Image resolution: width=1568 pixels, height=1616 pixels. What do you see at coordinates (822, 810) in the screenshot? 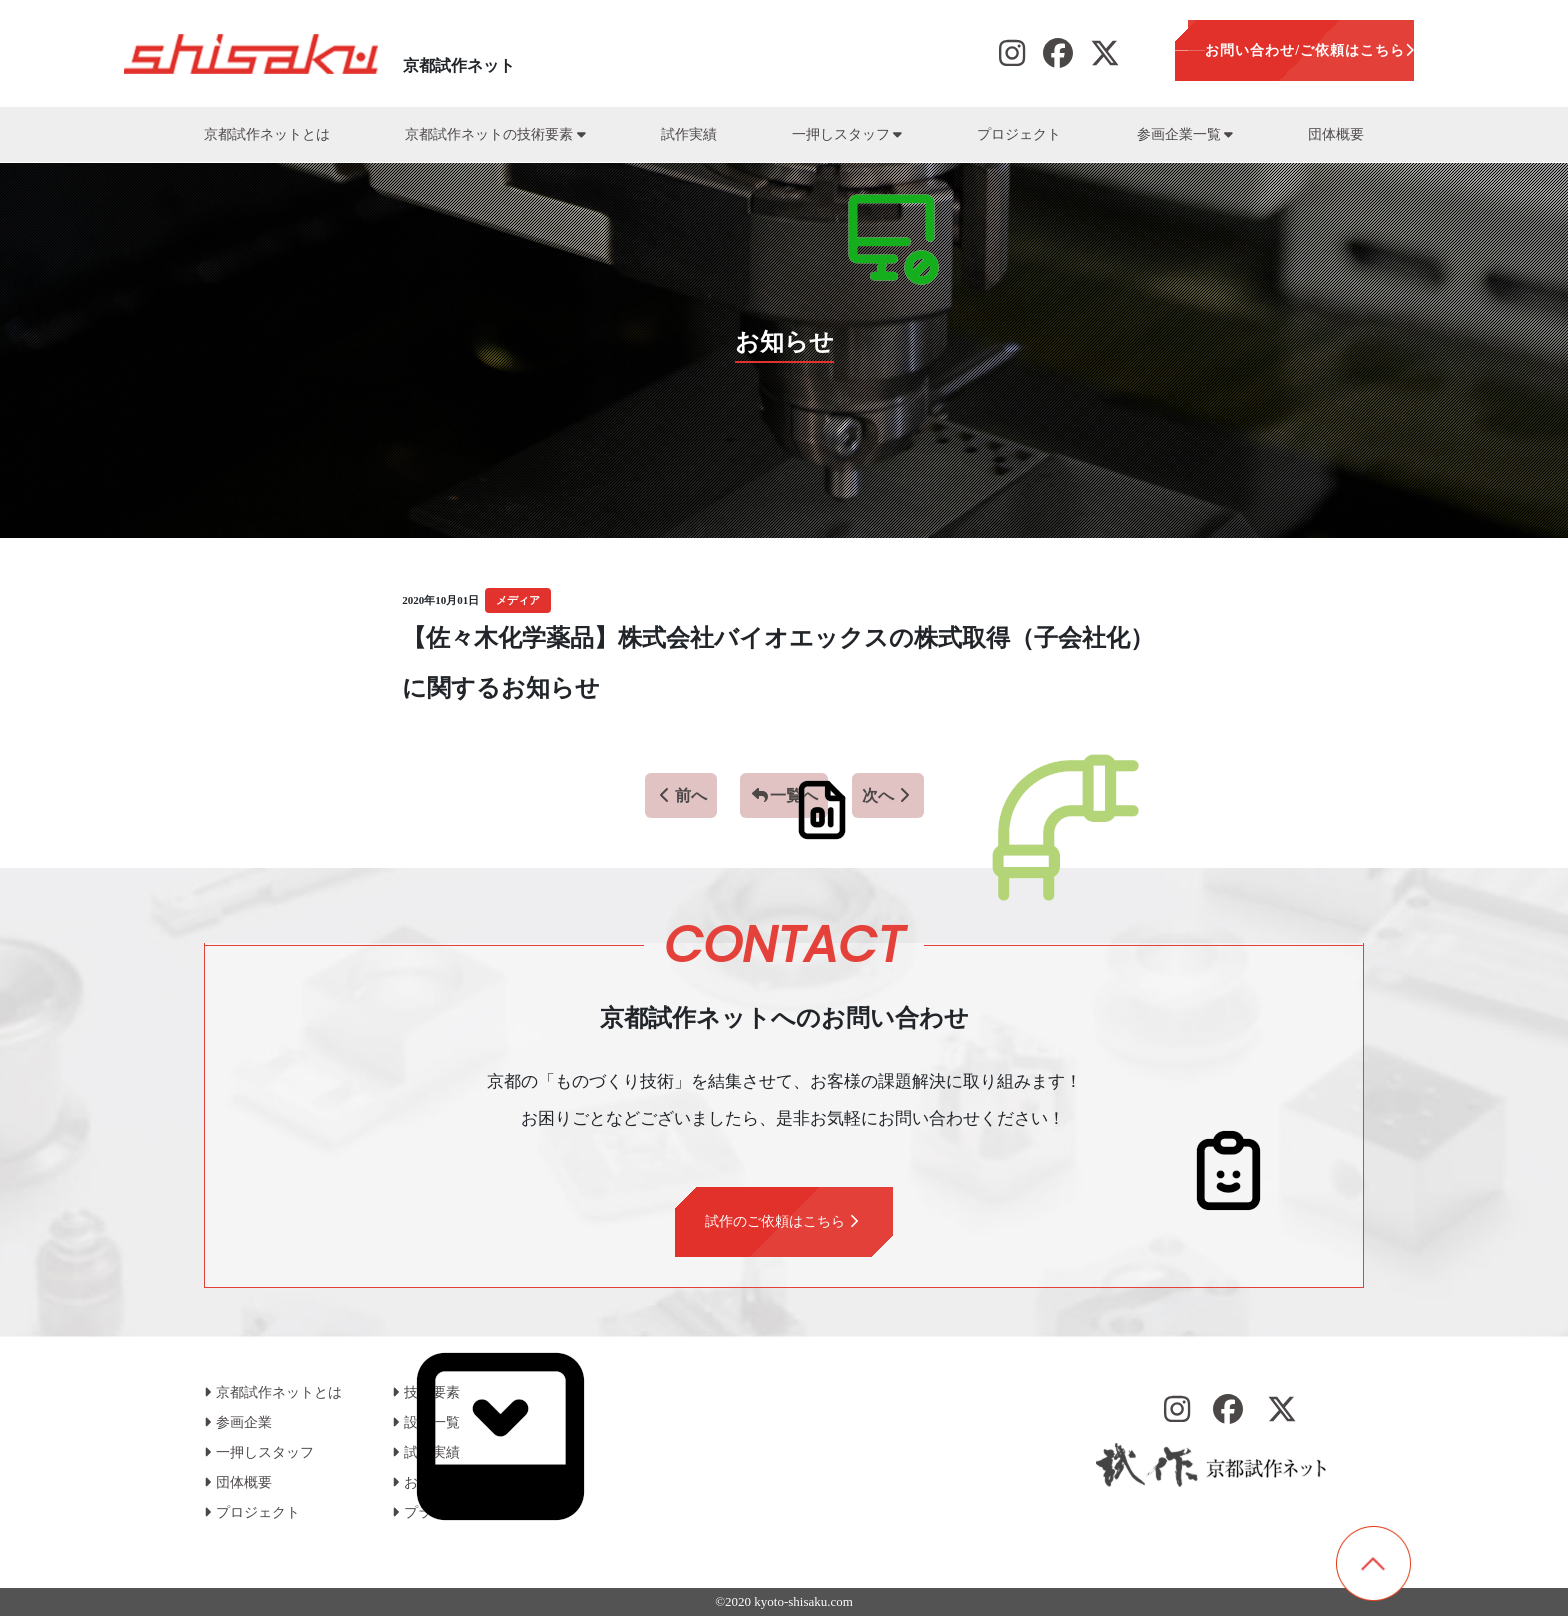
I see `view a file containing numeric data` at bounding box center [822, 810].